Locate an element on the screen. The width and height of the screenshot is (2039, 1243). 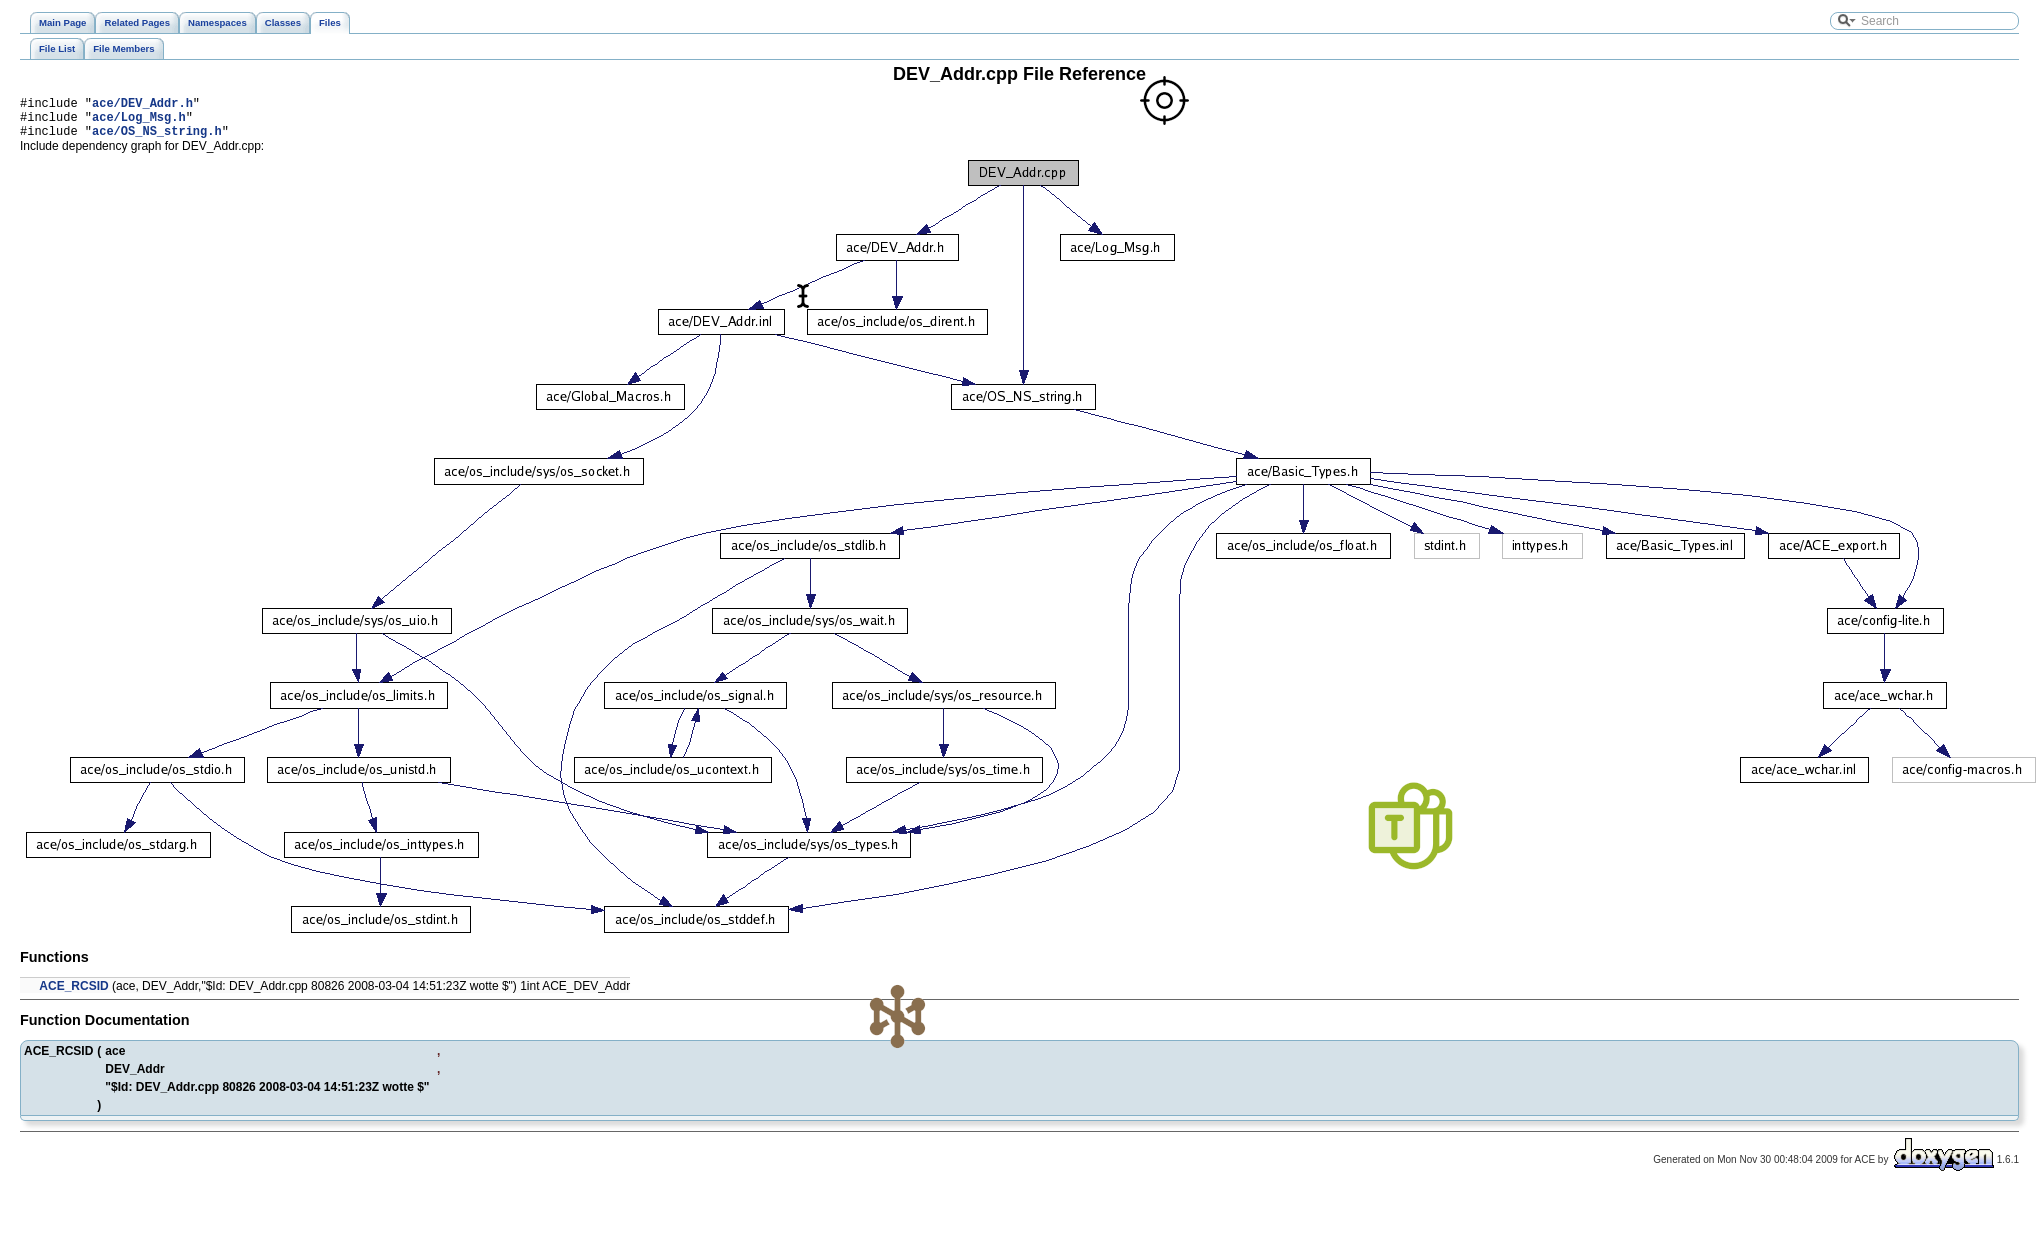
center map on current location is located at coordinates (1164, 100).